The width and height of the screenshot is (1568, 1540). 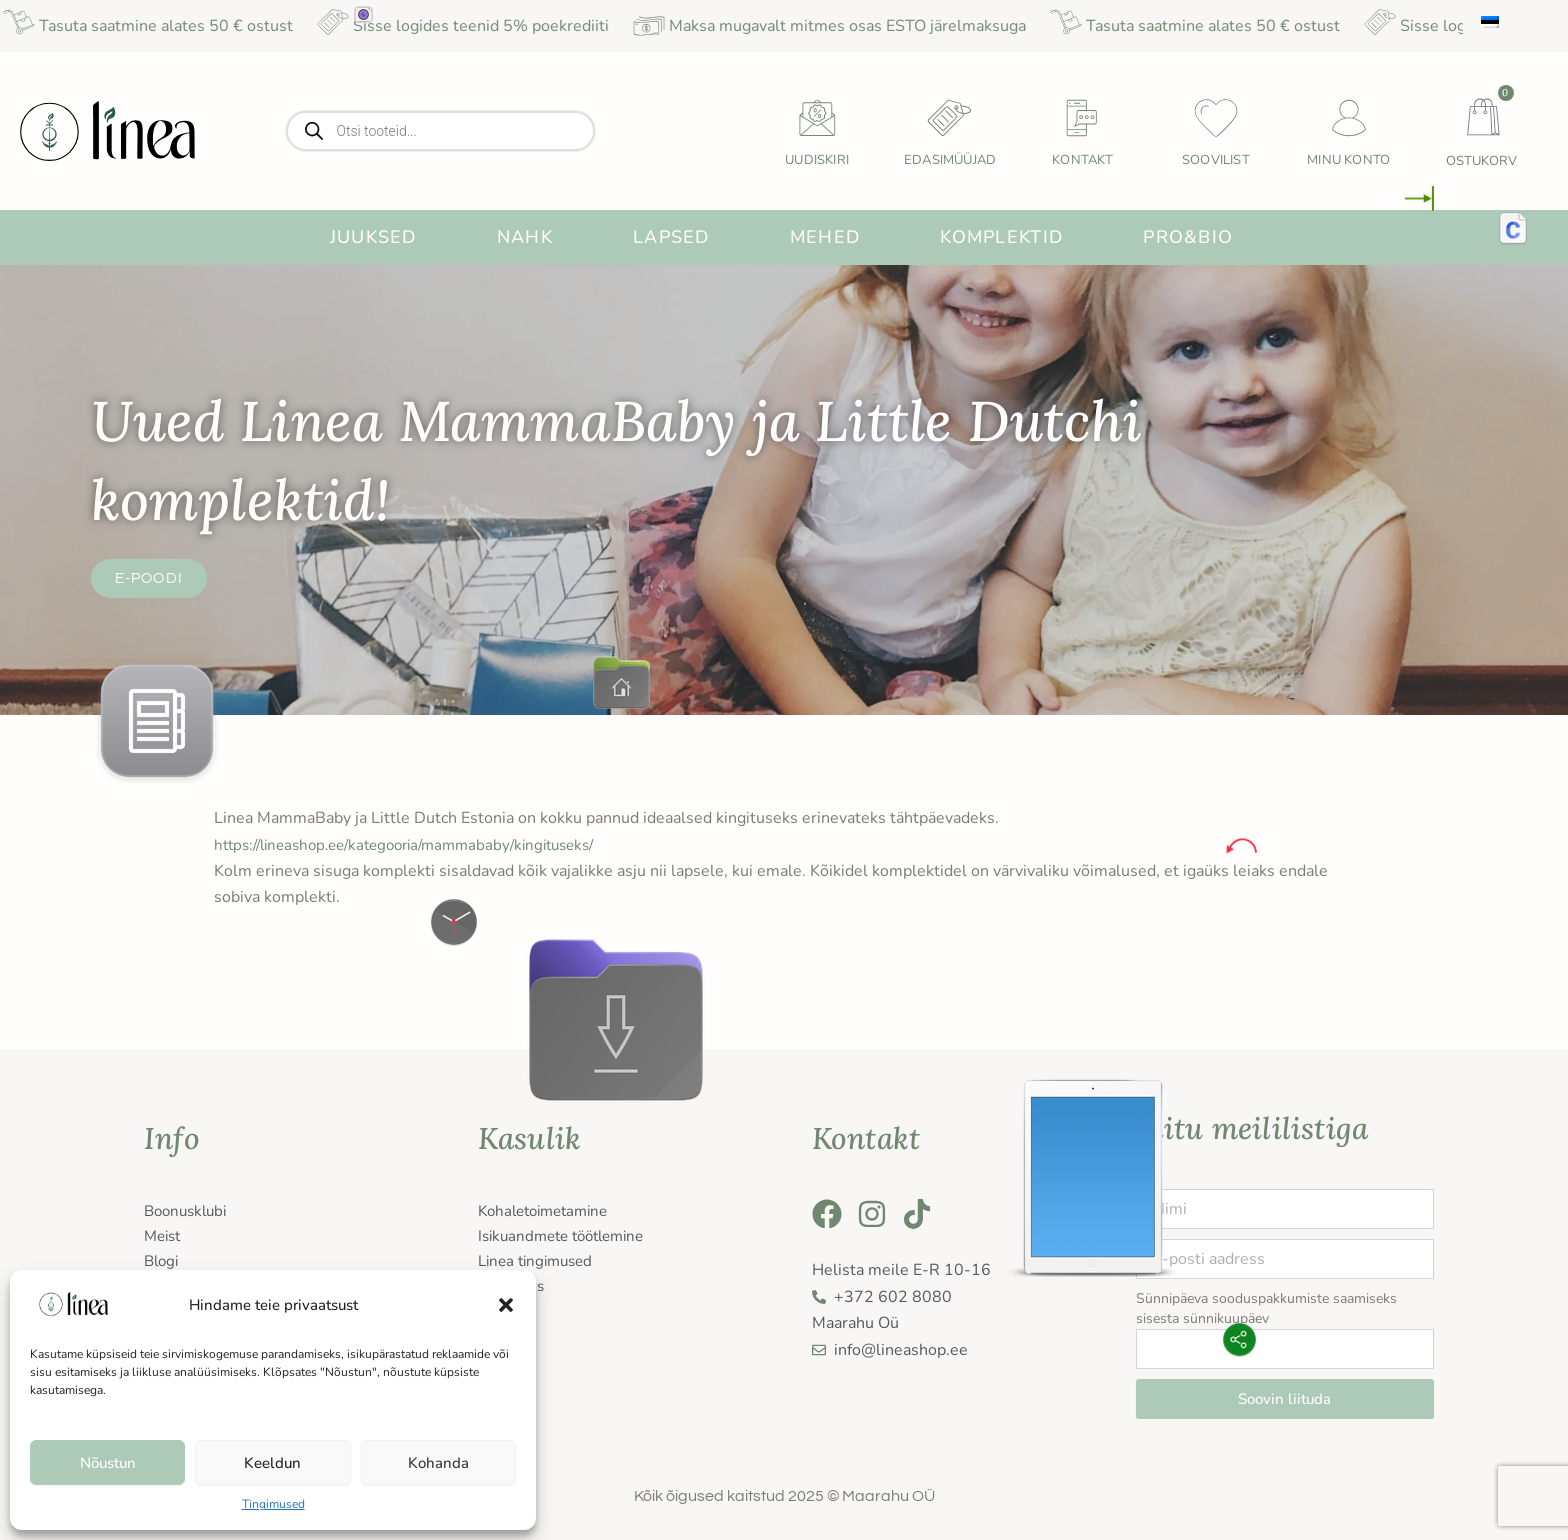 What do you see at coordinates (363, 14) in the screenshot?
I see `open the camera app` at bounding box center [363, 14].